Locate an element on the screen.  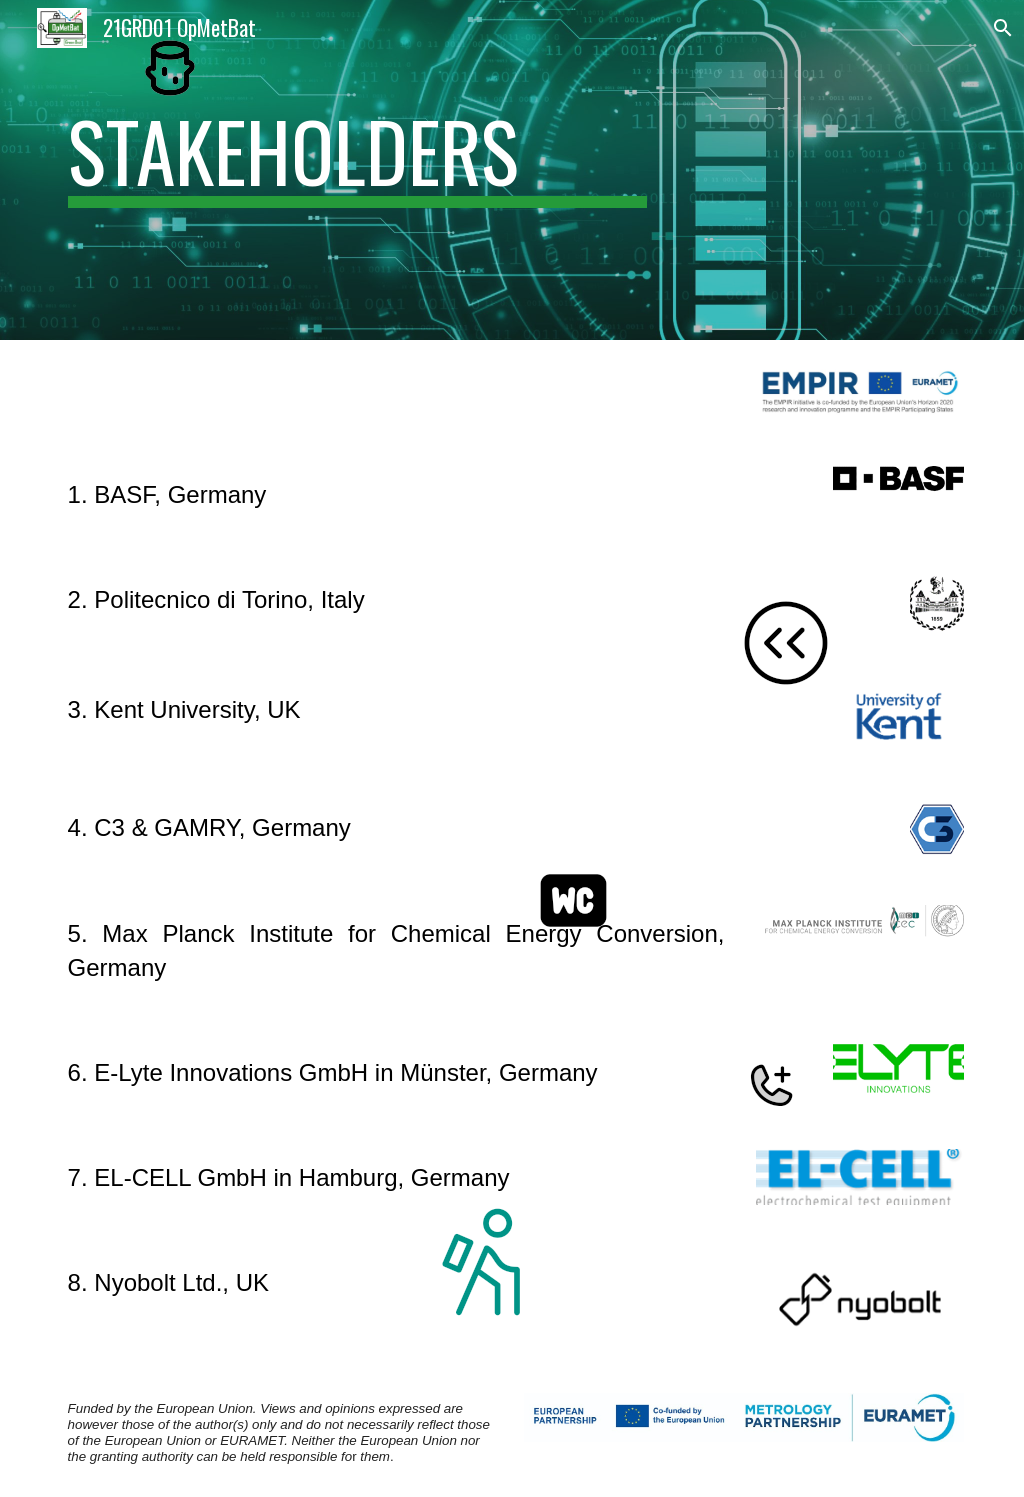
go back to the beginning is located at coordinates (786, 643).